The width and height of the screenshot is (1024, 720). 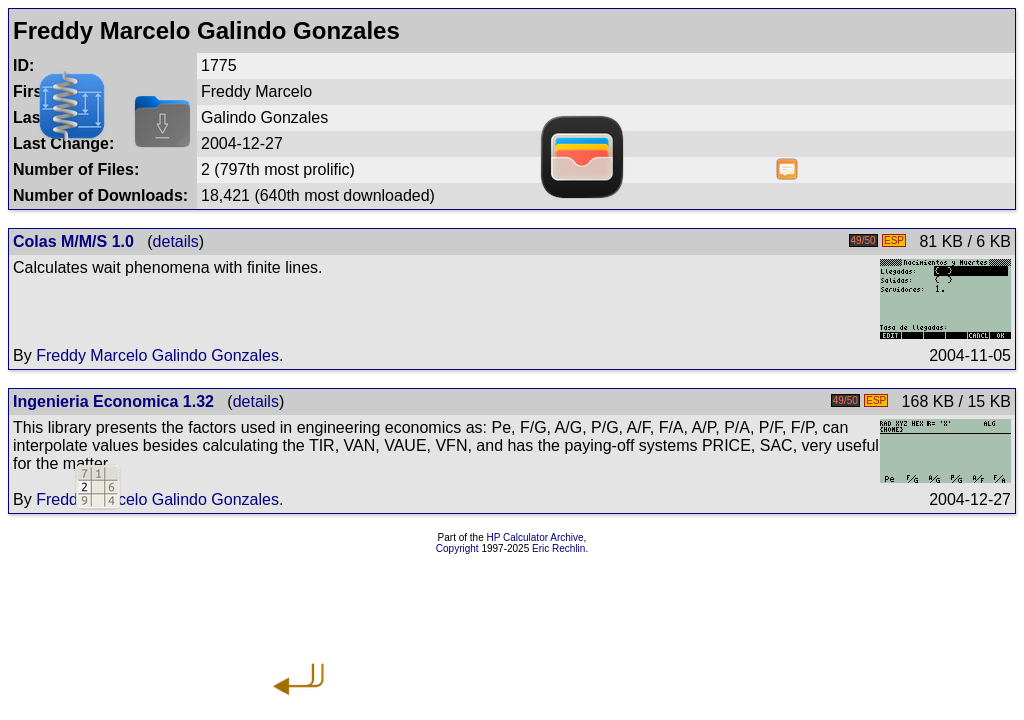 What do you see at coordinates (72, 106) in the screenshot?
I see `open the Elastic app` at bounding box center [72, 106].